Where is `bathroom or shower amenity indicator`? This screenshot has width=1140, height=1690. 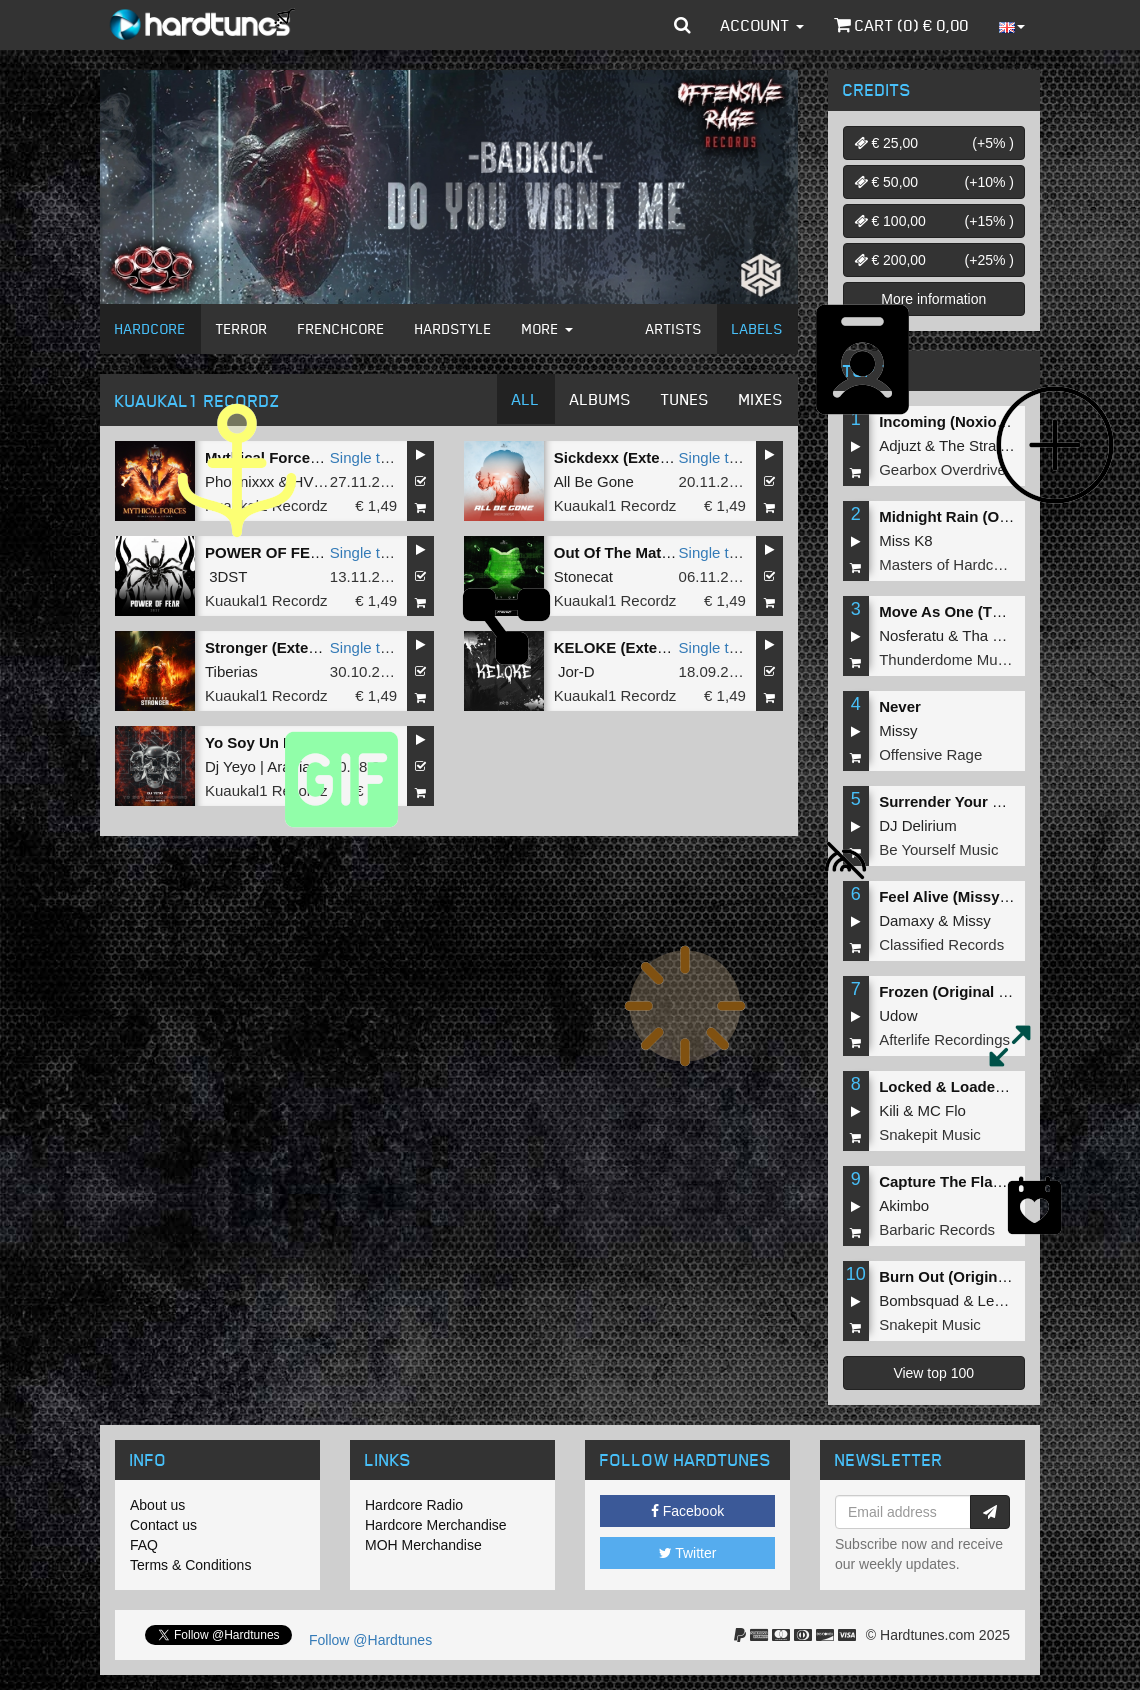 bathroom or shower amenity indicator is located at coordinates (284, 16).